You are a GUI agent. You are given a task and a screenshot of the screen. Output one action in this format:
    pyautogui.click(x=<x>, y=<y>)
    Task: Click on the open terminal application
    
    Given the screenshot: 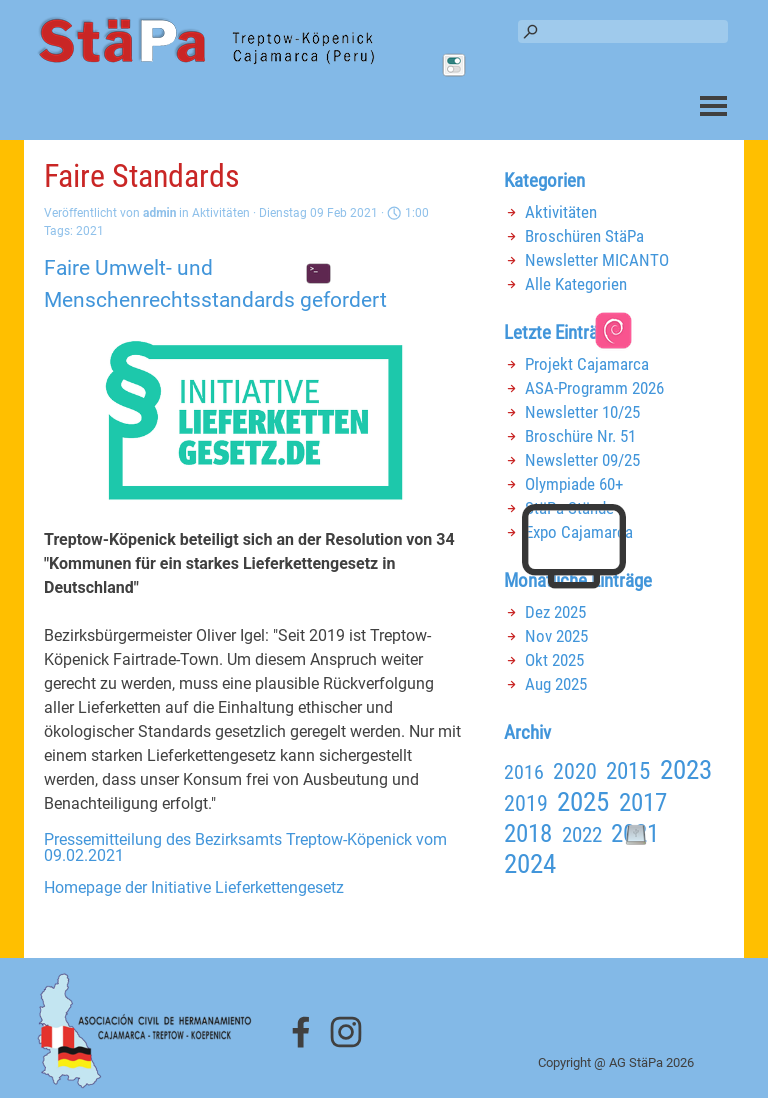 What is the action you would take?
    pyautogui.click(x=318, y=273)
    